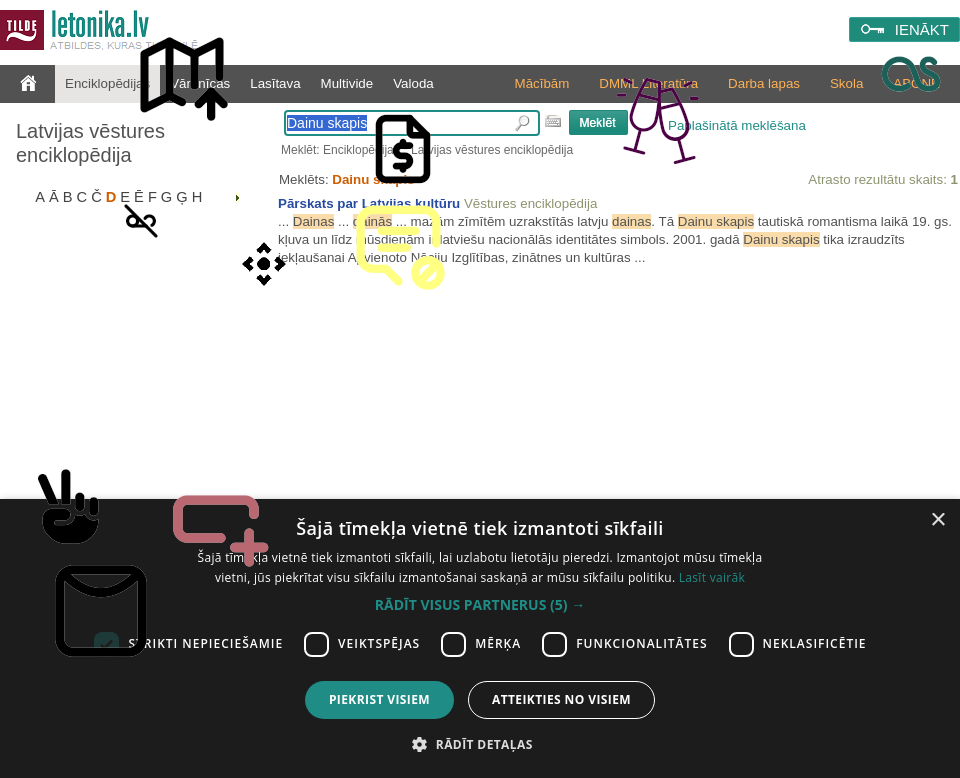  Describe the element at coordinates (659, 120) in the screenshot. I see `celebrate an achievement or milestone` at that location.